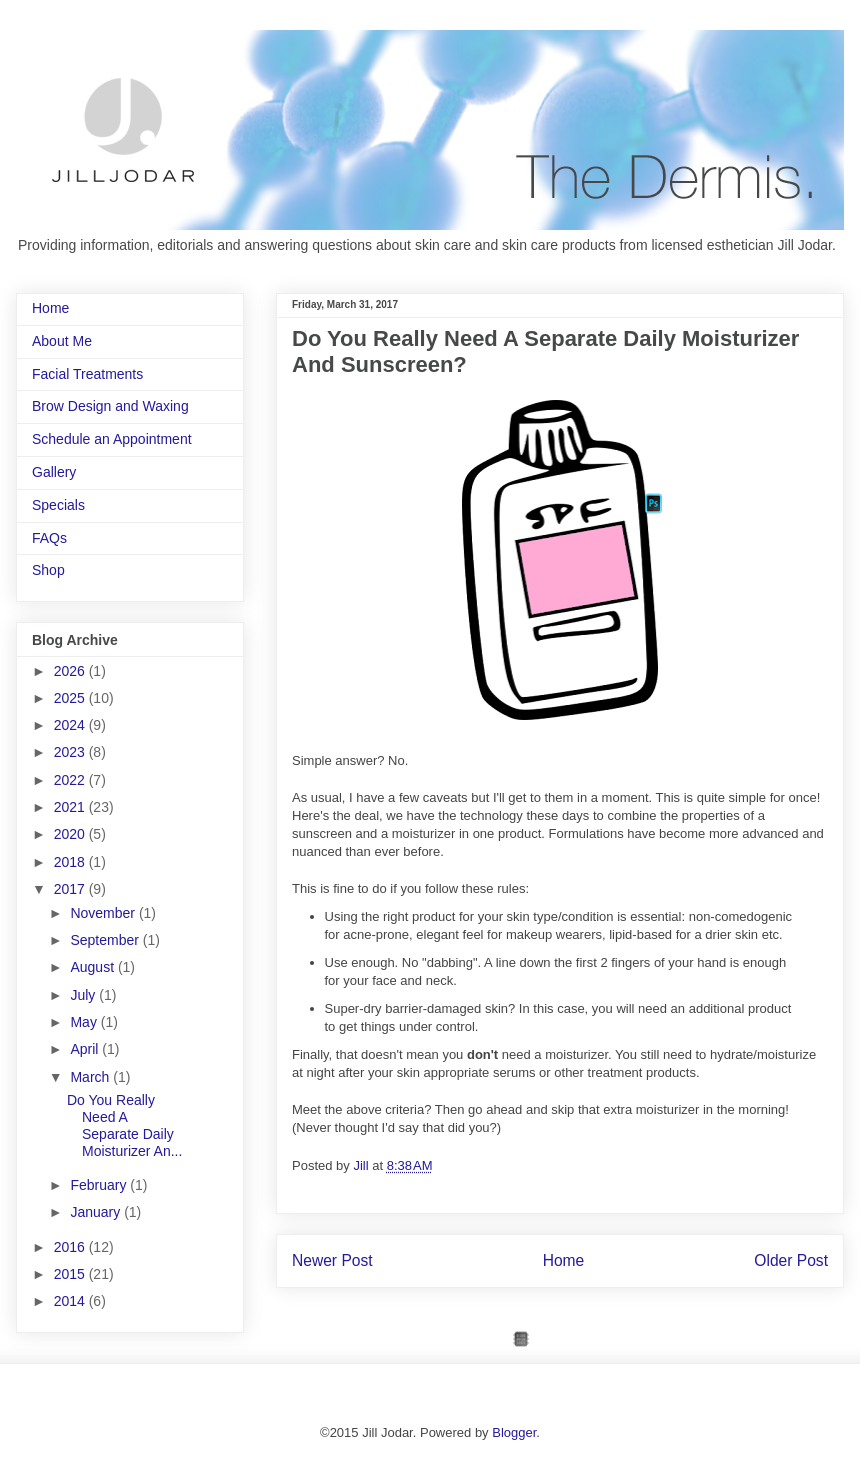 The image size is (860, 1472). I want to click on adobe photoshop file type indicator, so click(653, 503).